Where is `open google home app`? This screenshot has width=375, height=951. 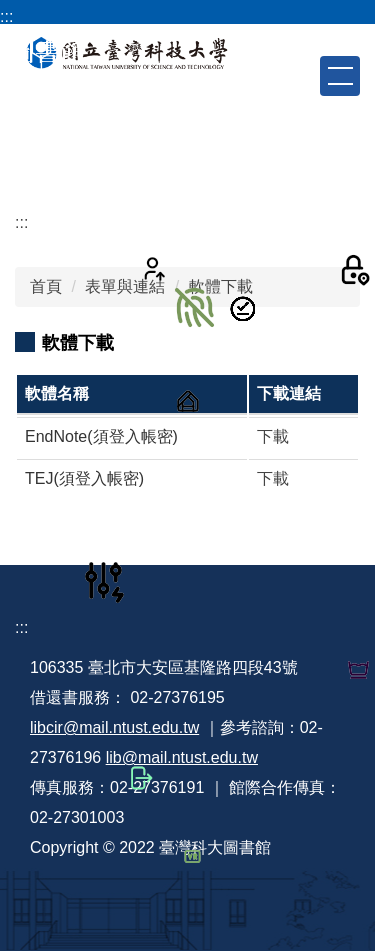 open google home app is located at coordinates (188, 401).